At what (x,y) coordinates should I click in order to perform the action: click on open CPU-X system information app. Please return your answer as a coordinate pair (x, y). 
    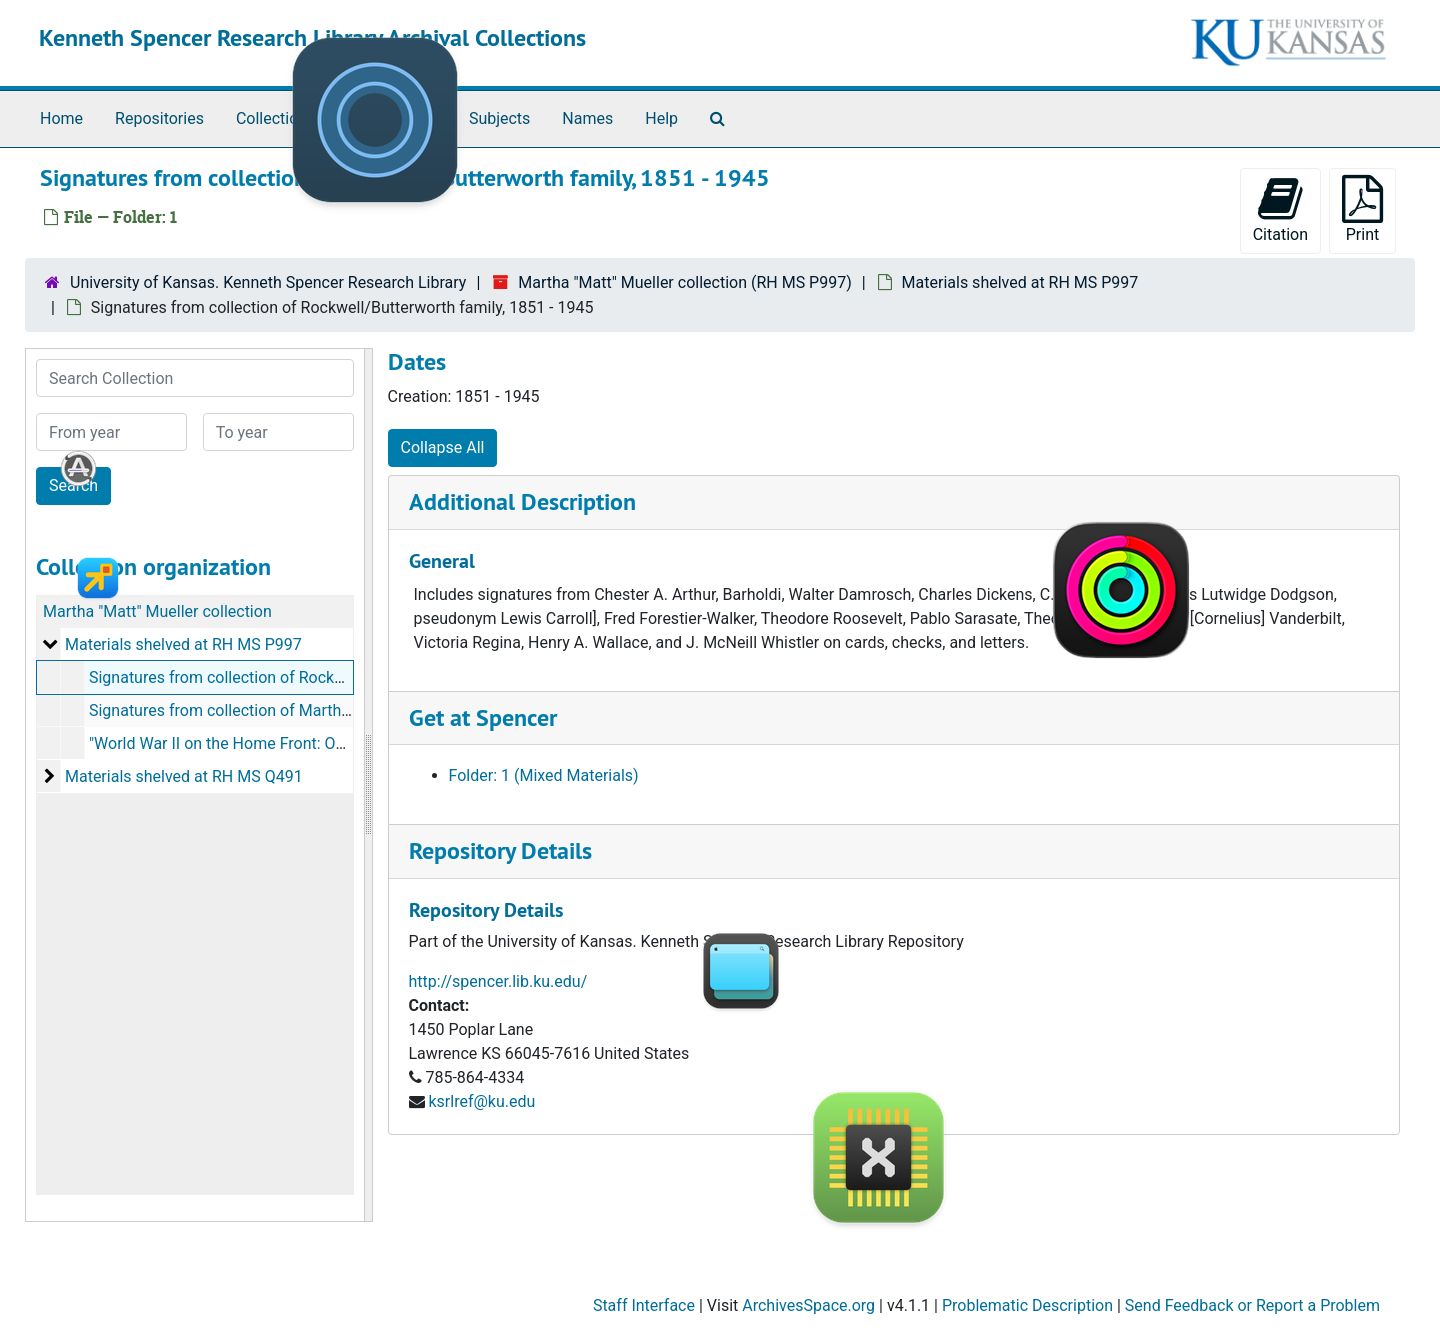
    Looking at the image, I should click on (878, 1157).